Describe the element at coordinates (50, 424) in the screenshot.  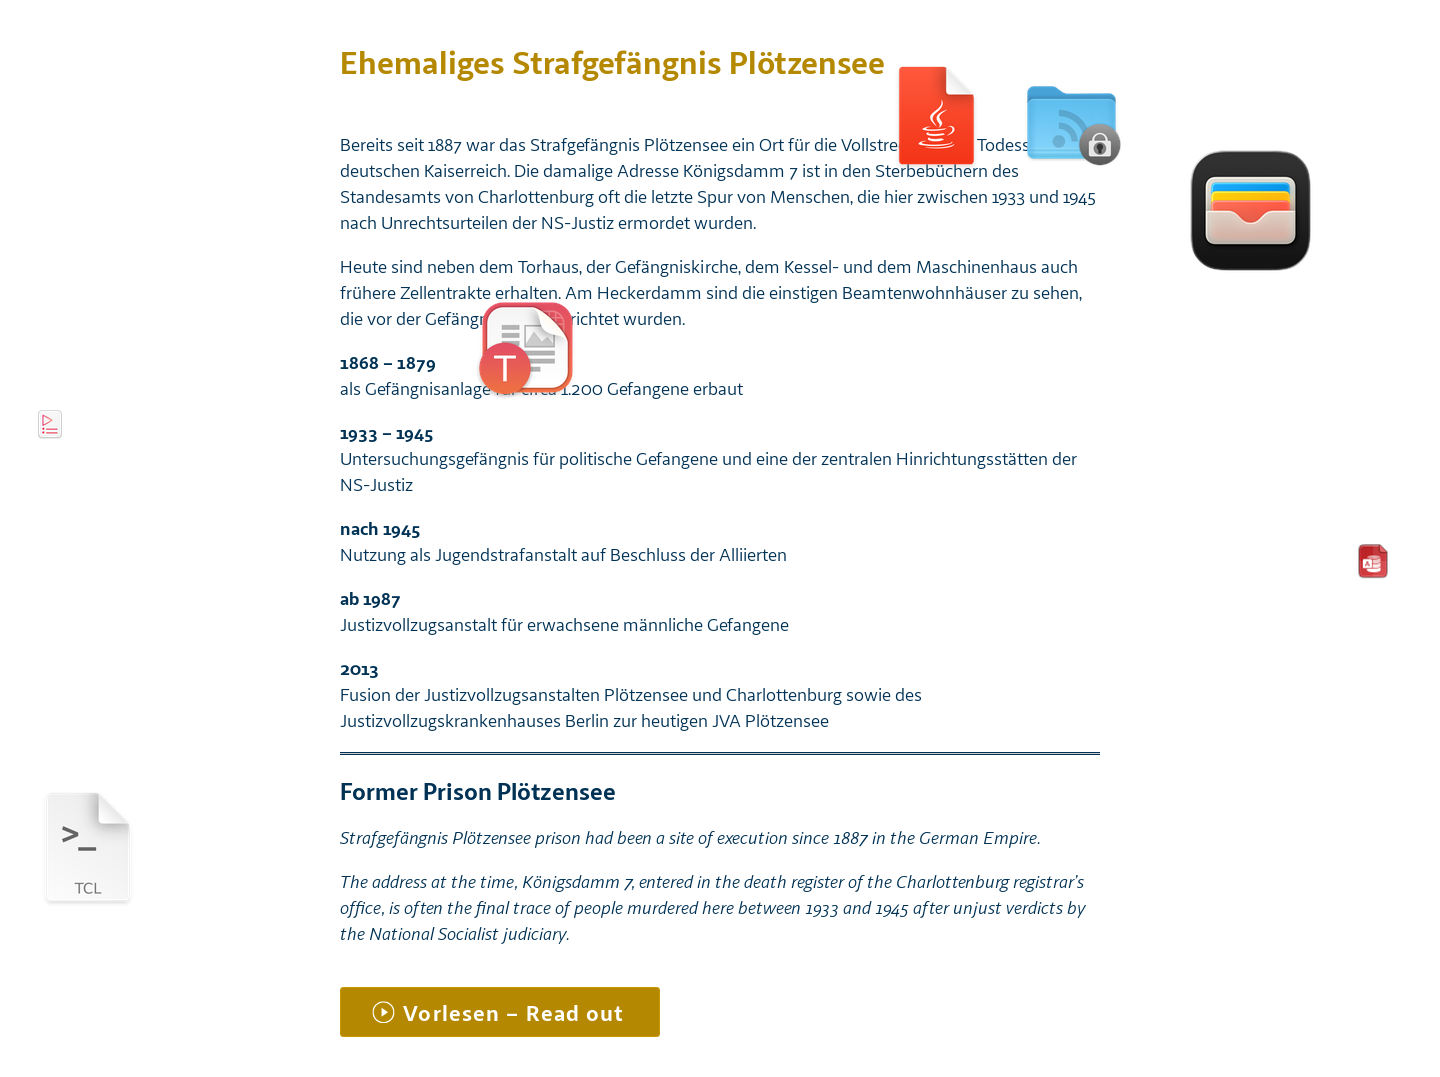
I see `audio playlist file` at that location.